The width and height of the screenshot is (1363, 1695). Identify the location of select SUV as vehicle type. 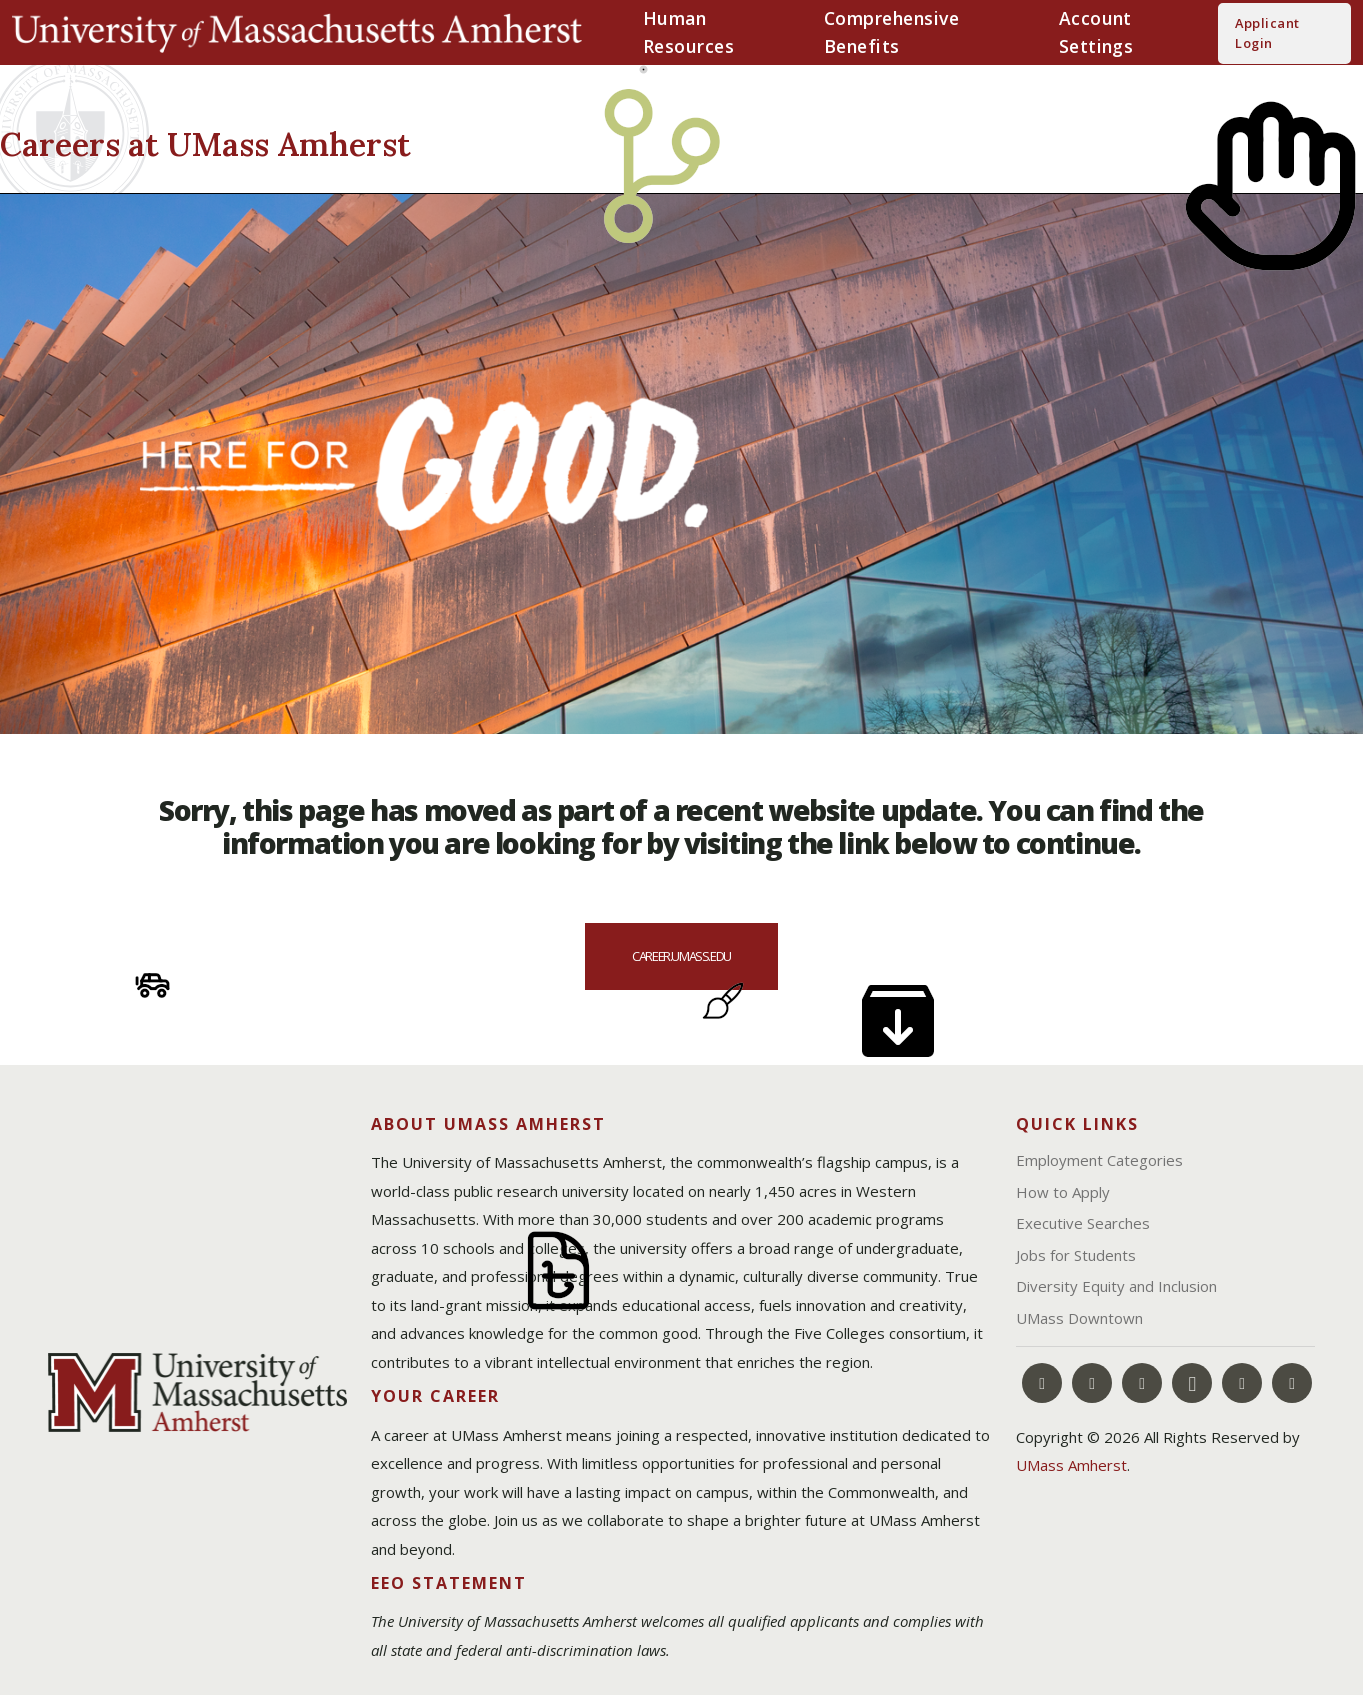
(152, 985).